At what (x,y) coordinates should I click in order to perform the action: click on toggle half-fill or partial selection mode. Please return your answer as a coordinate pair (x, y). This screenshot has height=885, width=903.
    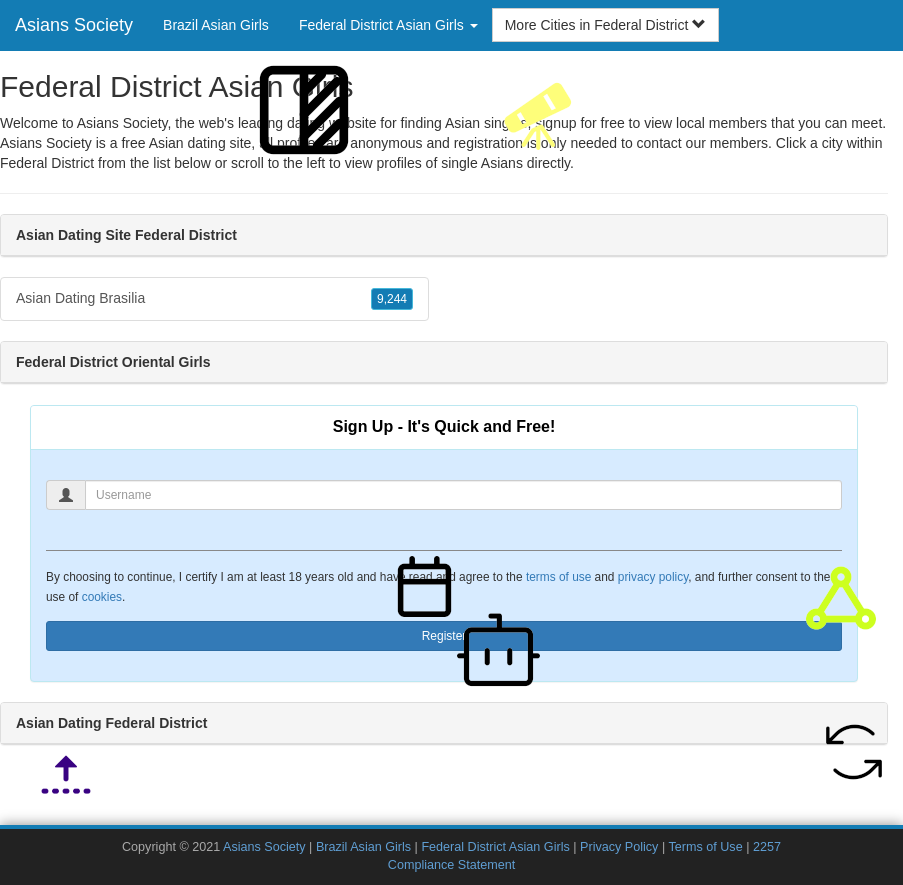
    Looking at the image, I should click on (304, 110).